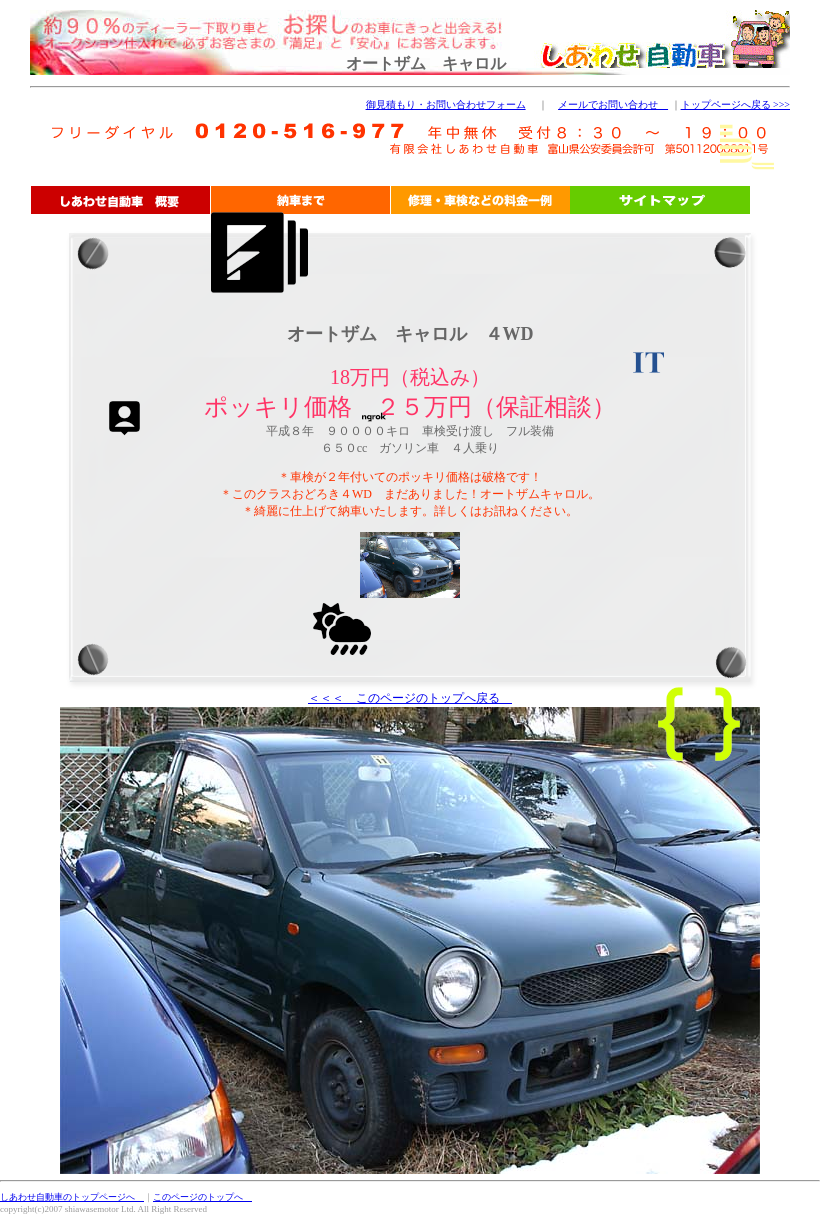 This screenshot has height=1224, width=820. What do you see at coordinates (374, 417) in the screenshot?
I see `ngrok service integration or connection` at bounding box center [374, 417].